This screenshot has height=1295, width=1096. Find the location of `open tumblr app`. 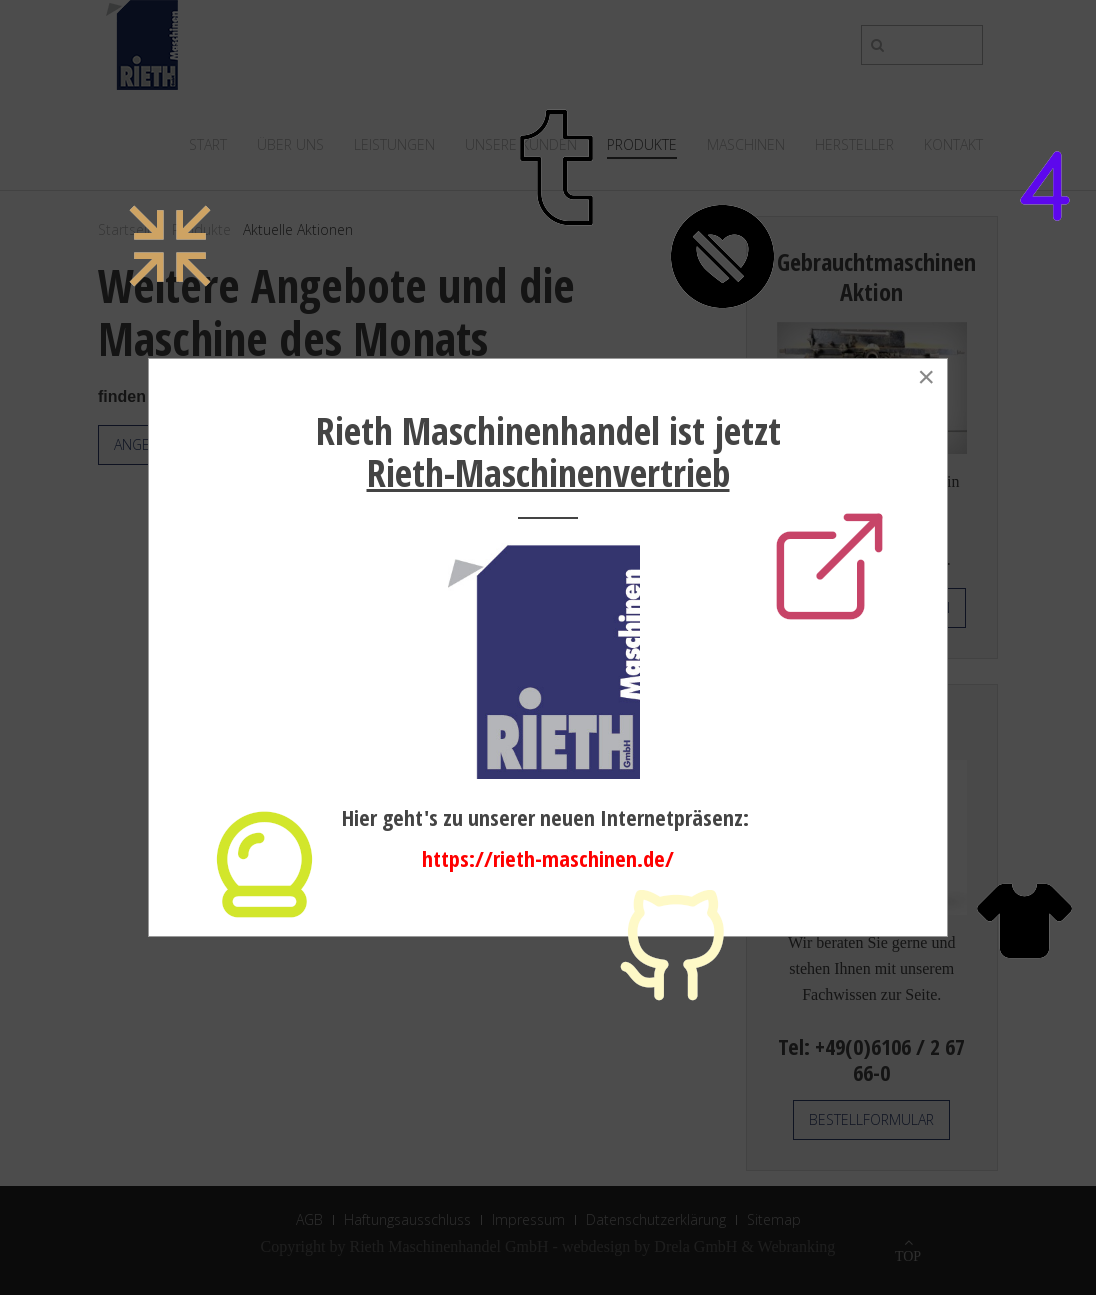

open tumblr app is located at coordinates (556, 167).